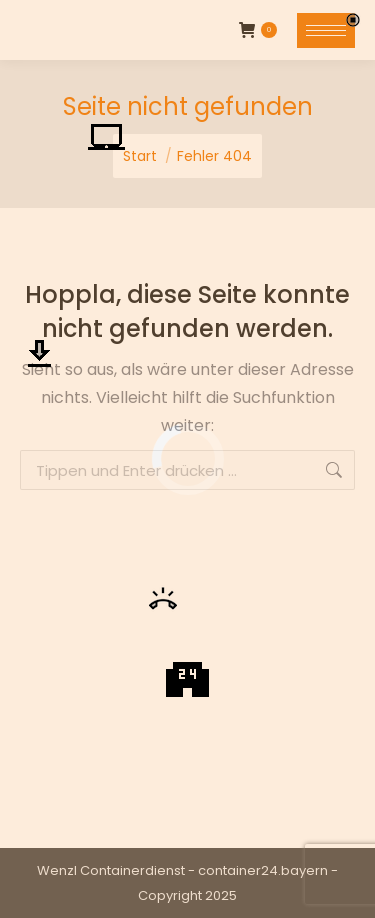 The height and width of the screenshot is (918, 375). Describe the element at coordinates (106, 137) in the screenshot. I see `switch to desktop view` at that location.